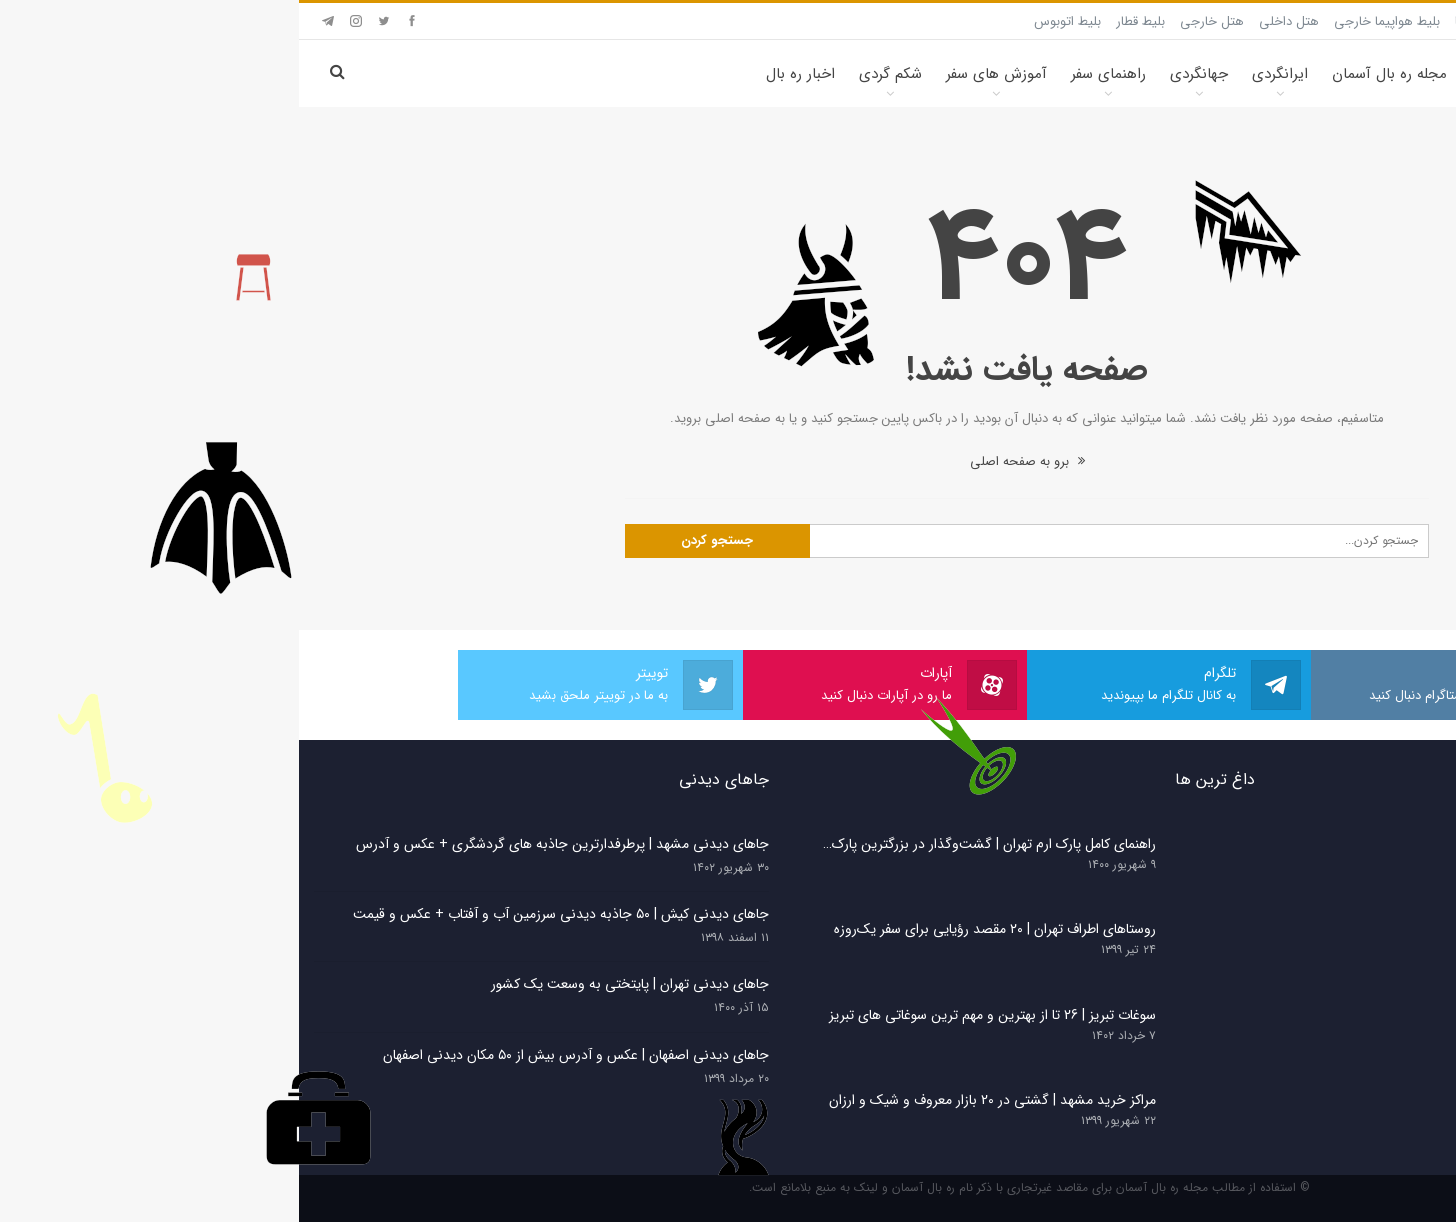 This screenshot has height=1222, width=1456. I want to click on select viking character or class, so click(816, 295).